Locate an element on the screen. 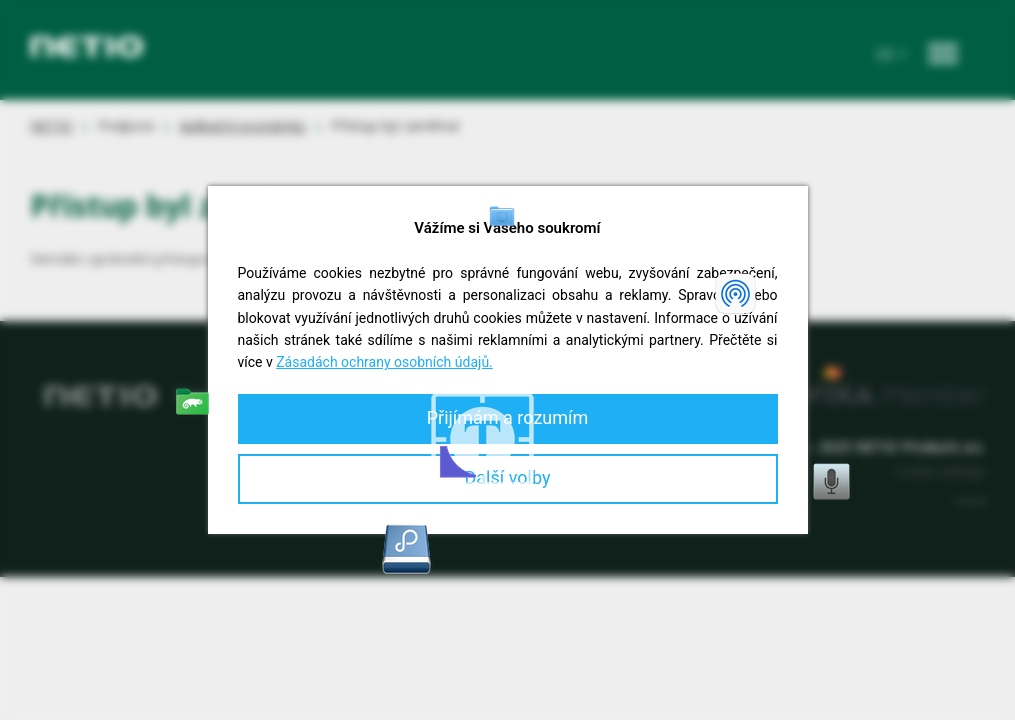  share files wirelessly with nearby Apple devices is located at coordinates (735, 293).